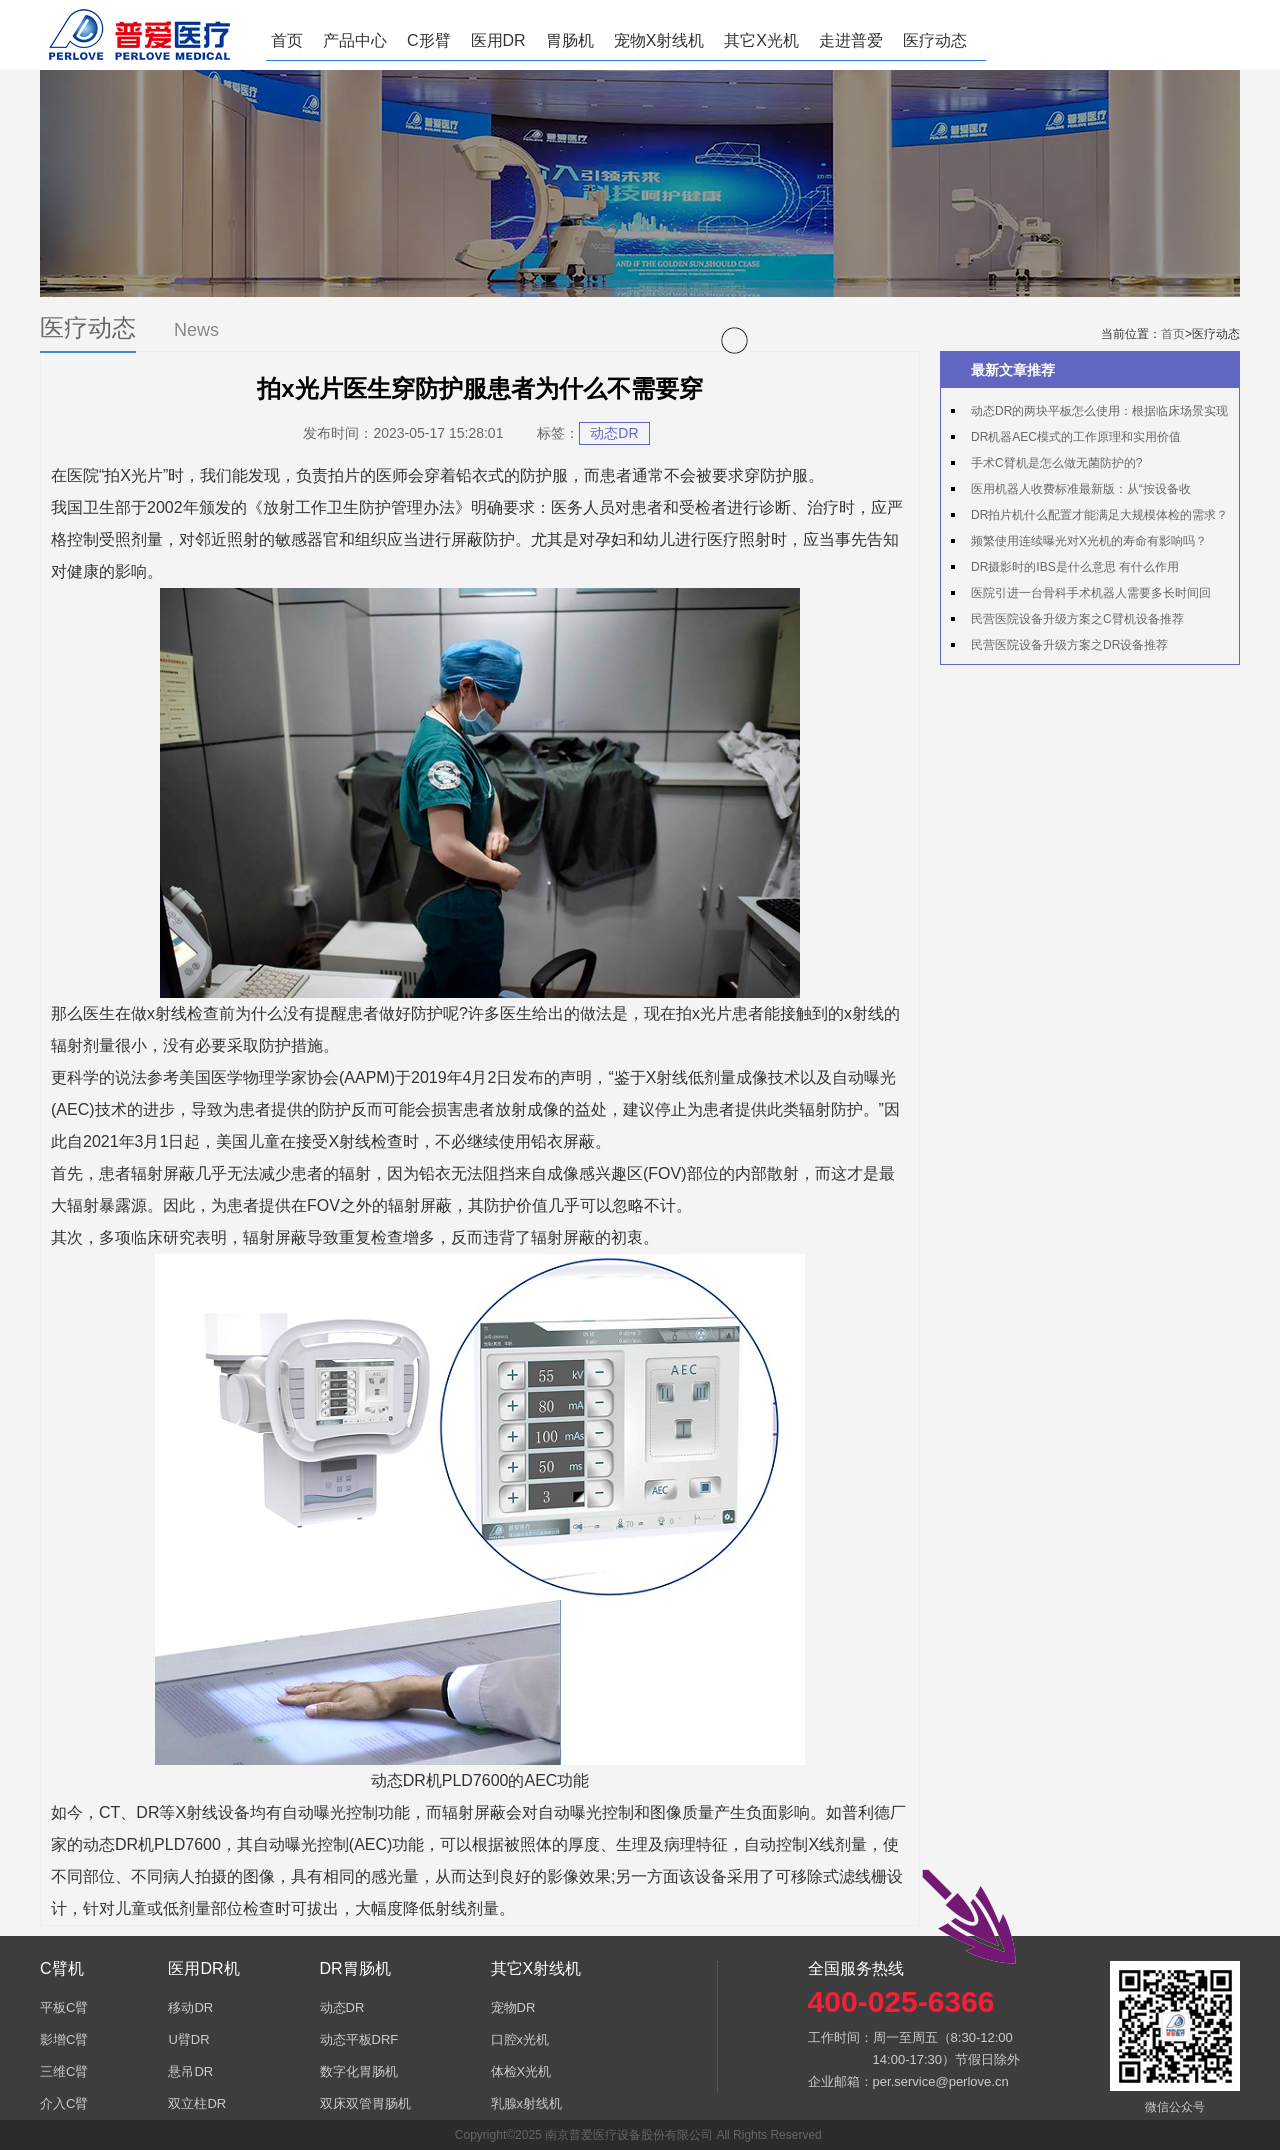  I want to click on unselected radio button or toggle option, so click(734, 340).